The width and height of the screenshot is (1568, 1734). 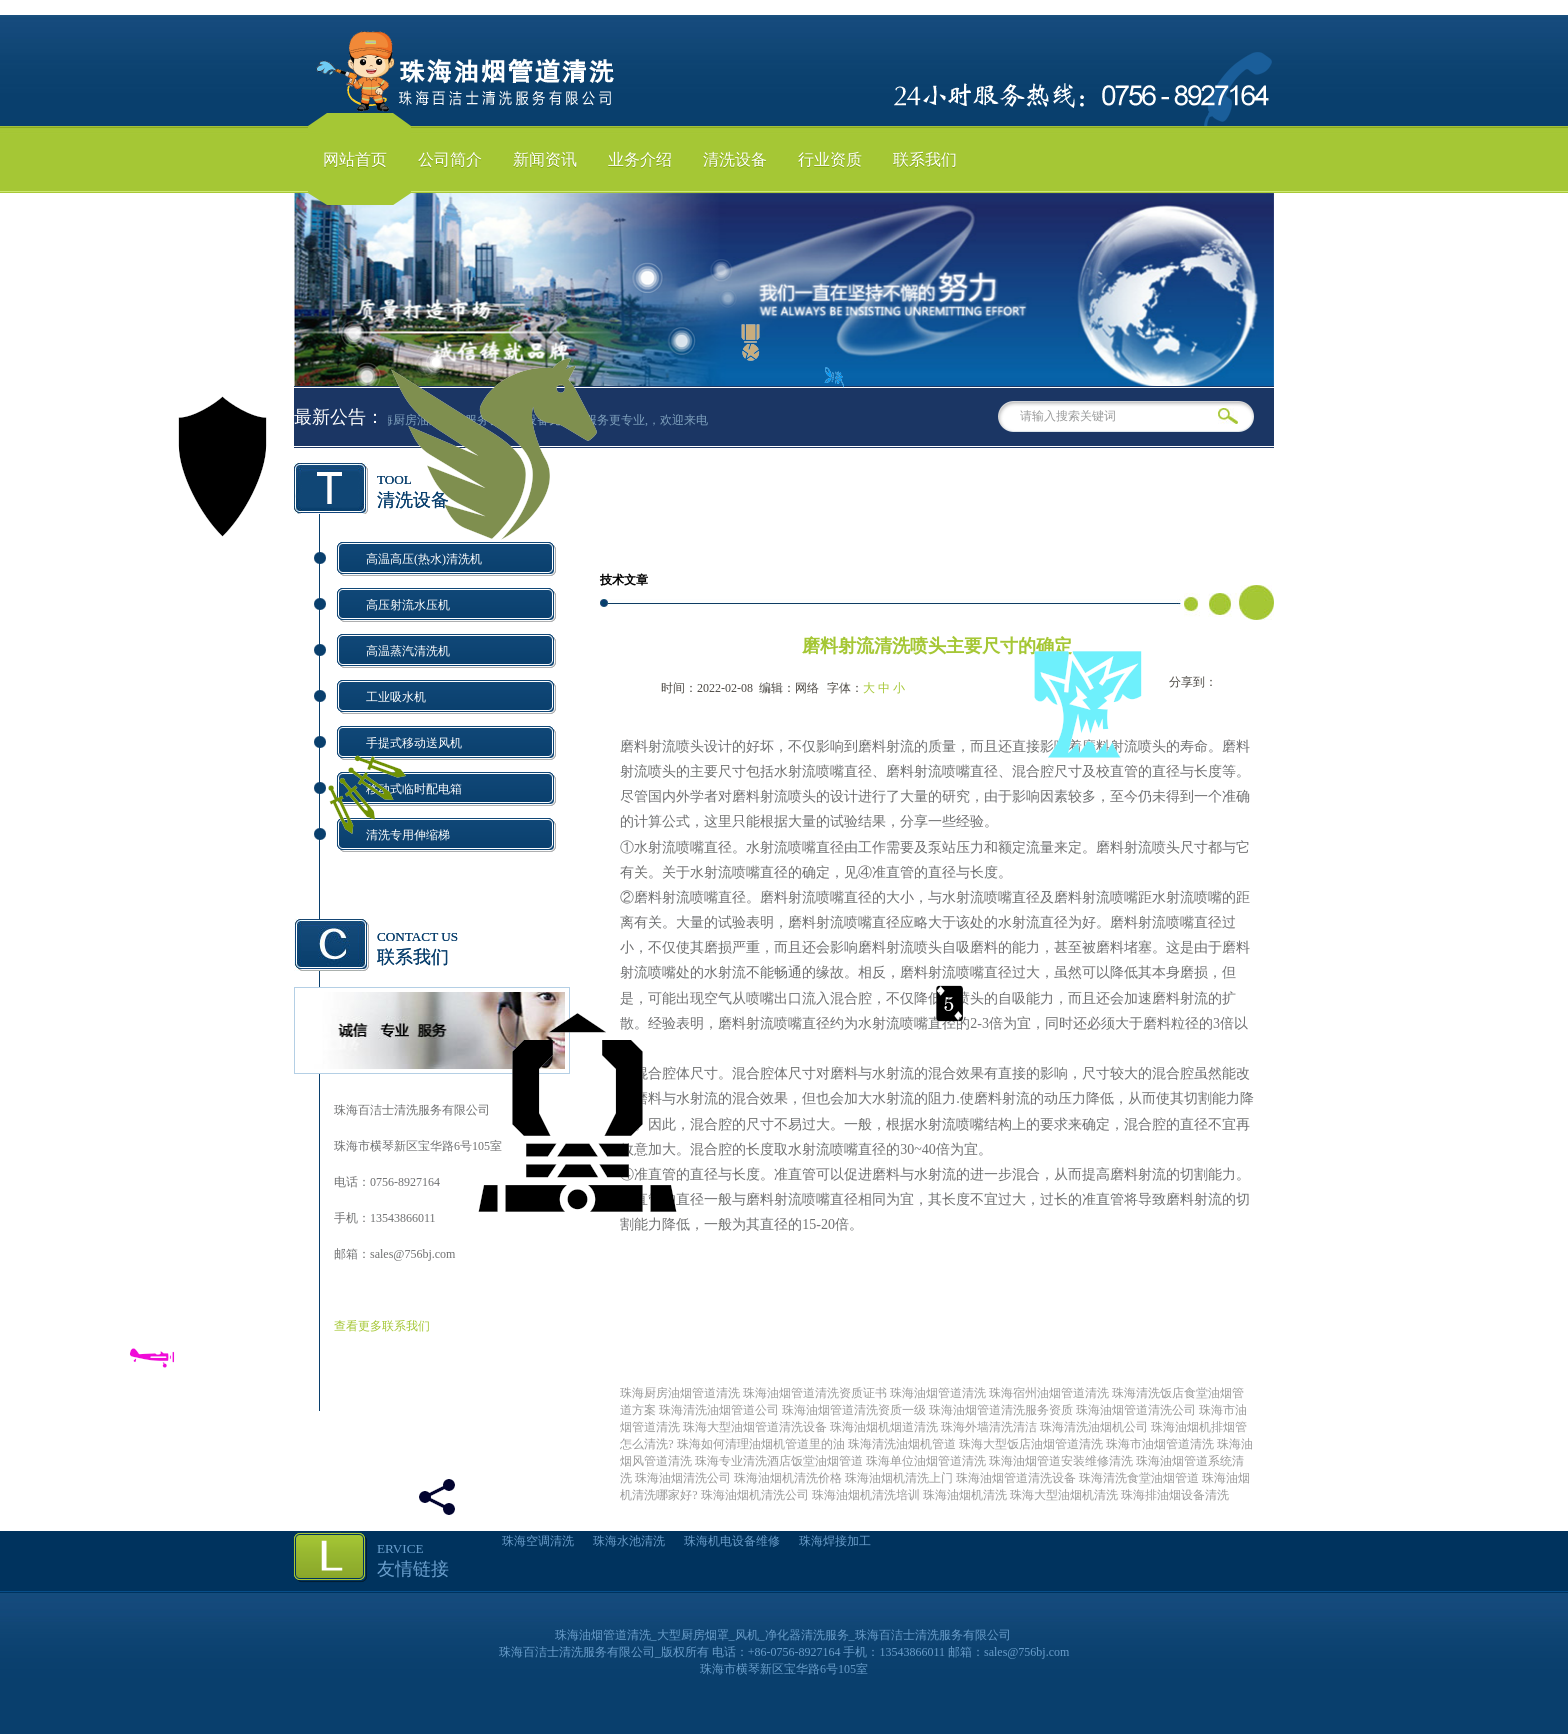 I want to click on access weapon inventory or armory, so click(x=366, y=793).